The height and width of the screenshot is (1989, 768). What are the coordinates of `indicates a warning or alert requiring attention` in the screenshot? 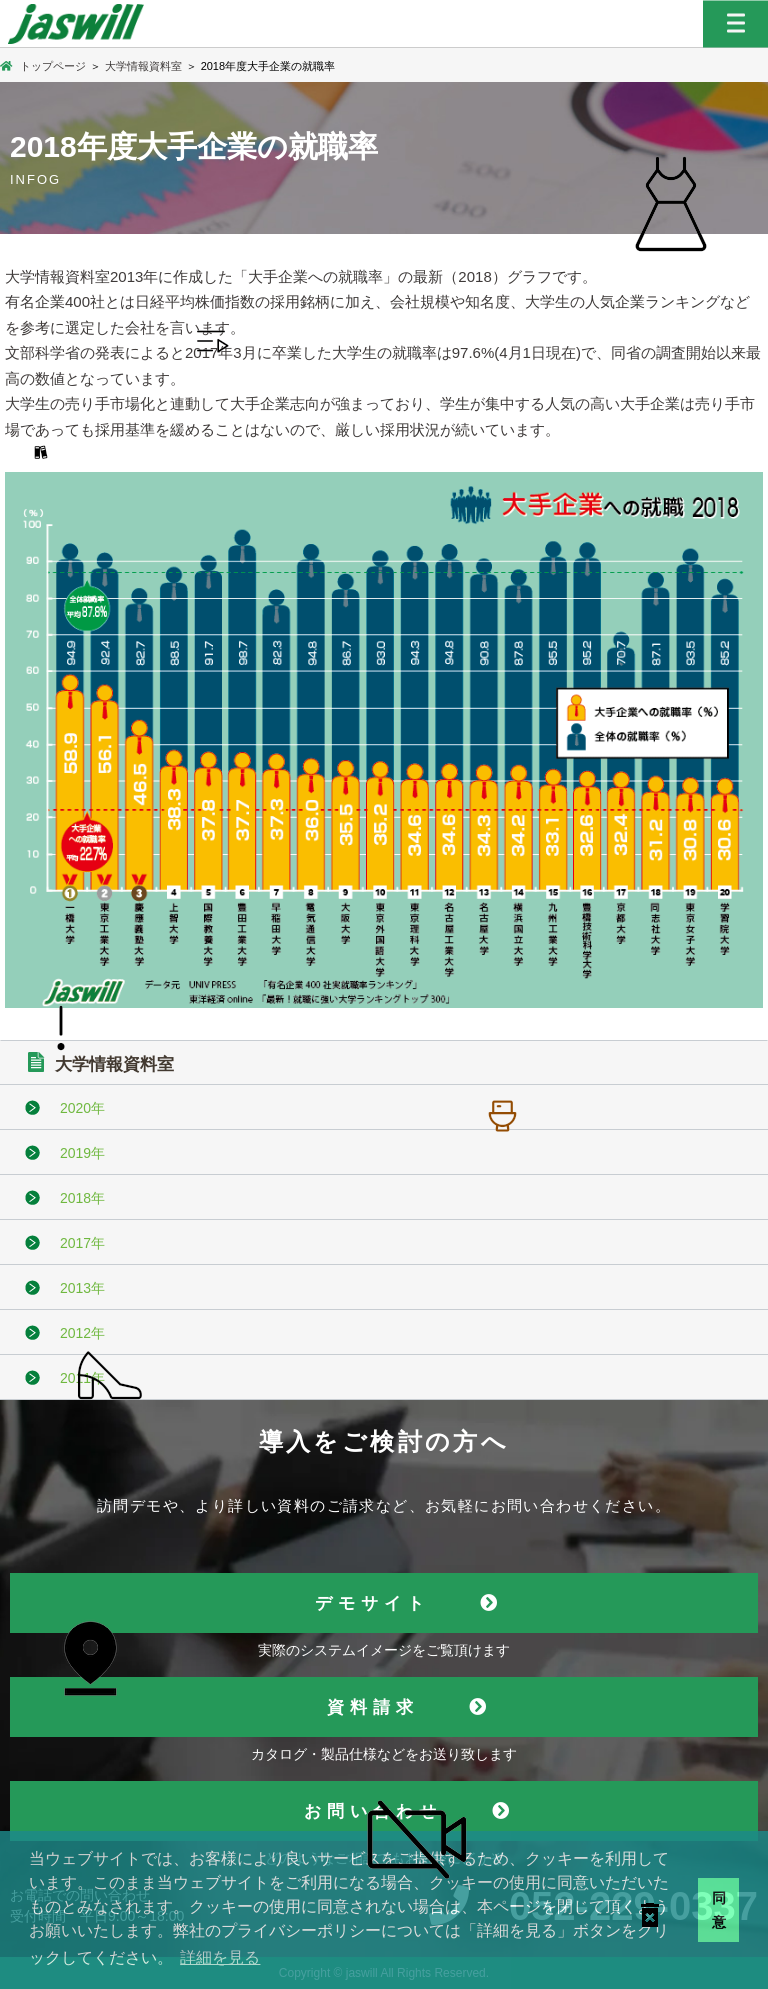 It's located at (61, 1028).